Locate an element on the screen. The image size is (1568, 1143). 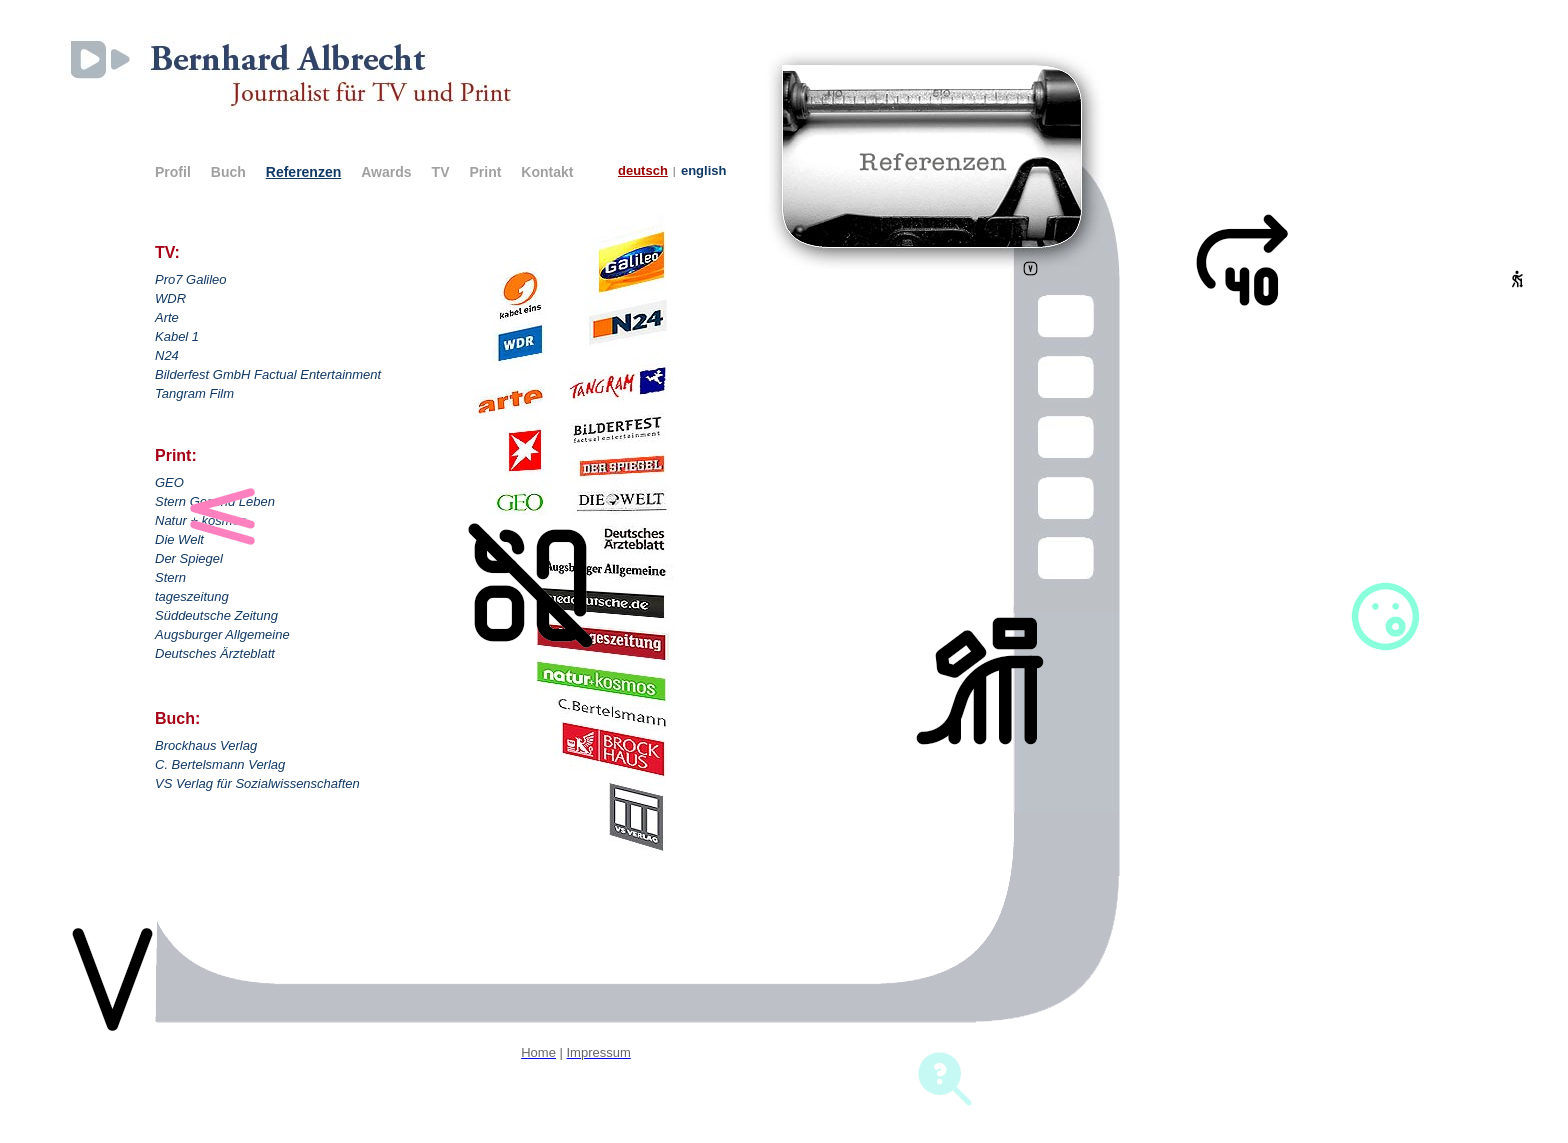
skip forward 40 seconds is located at coordinates (1244, 262).